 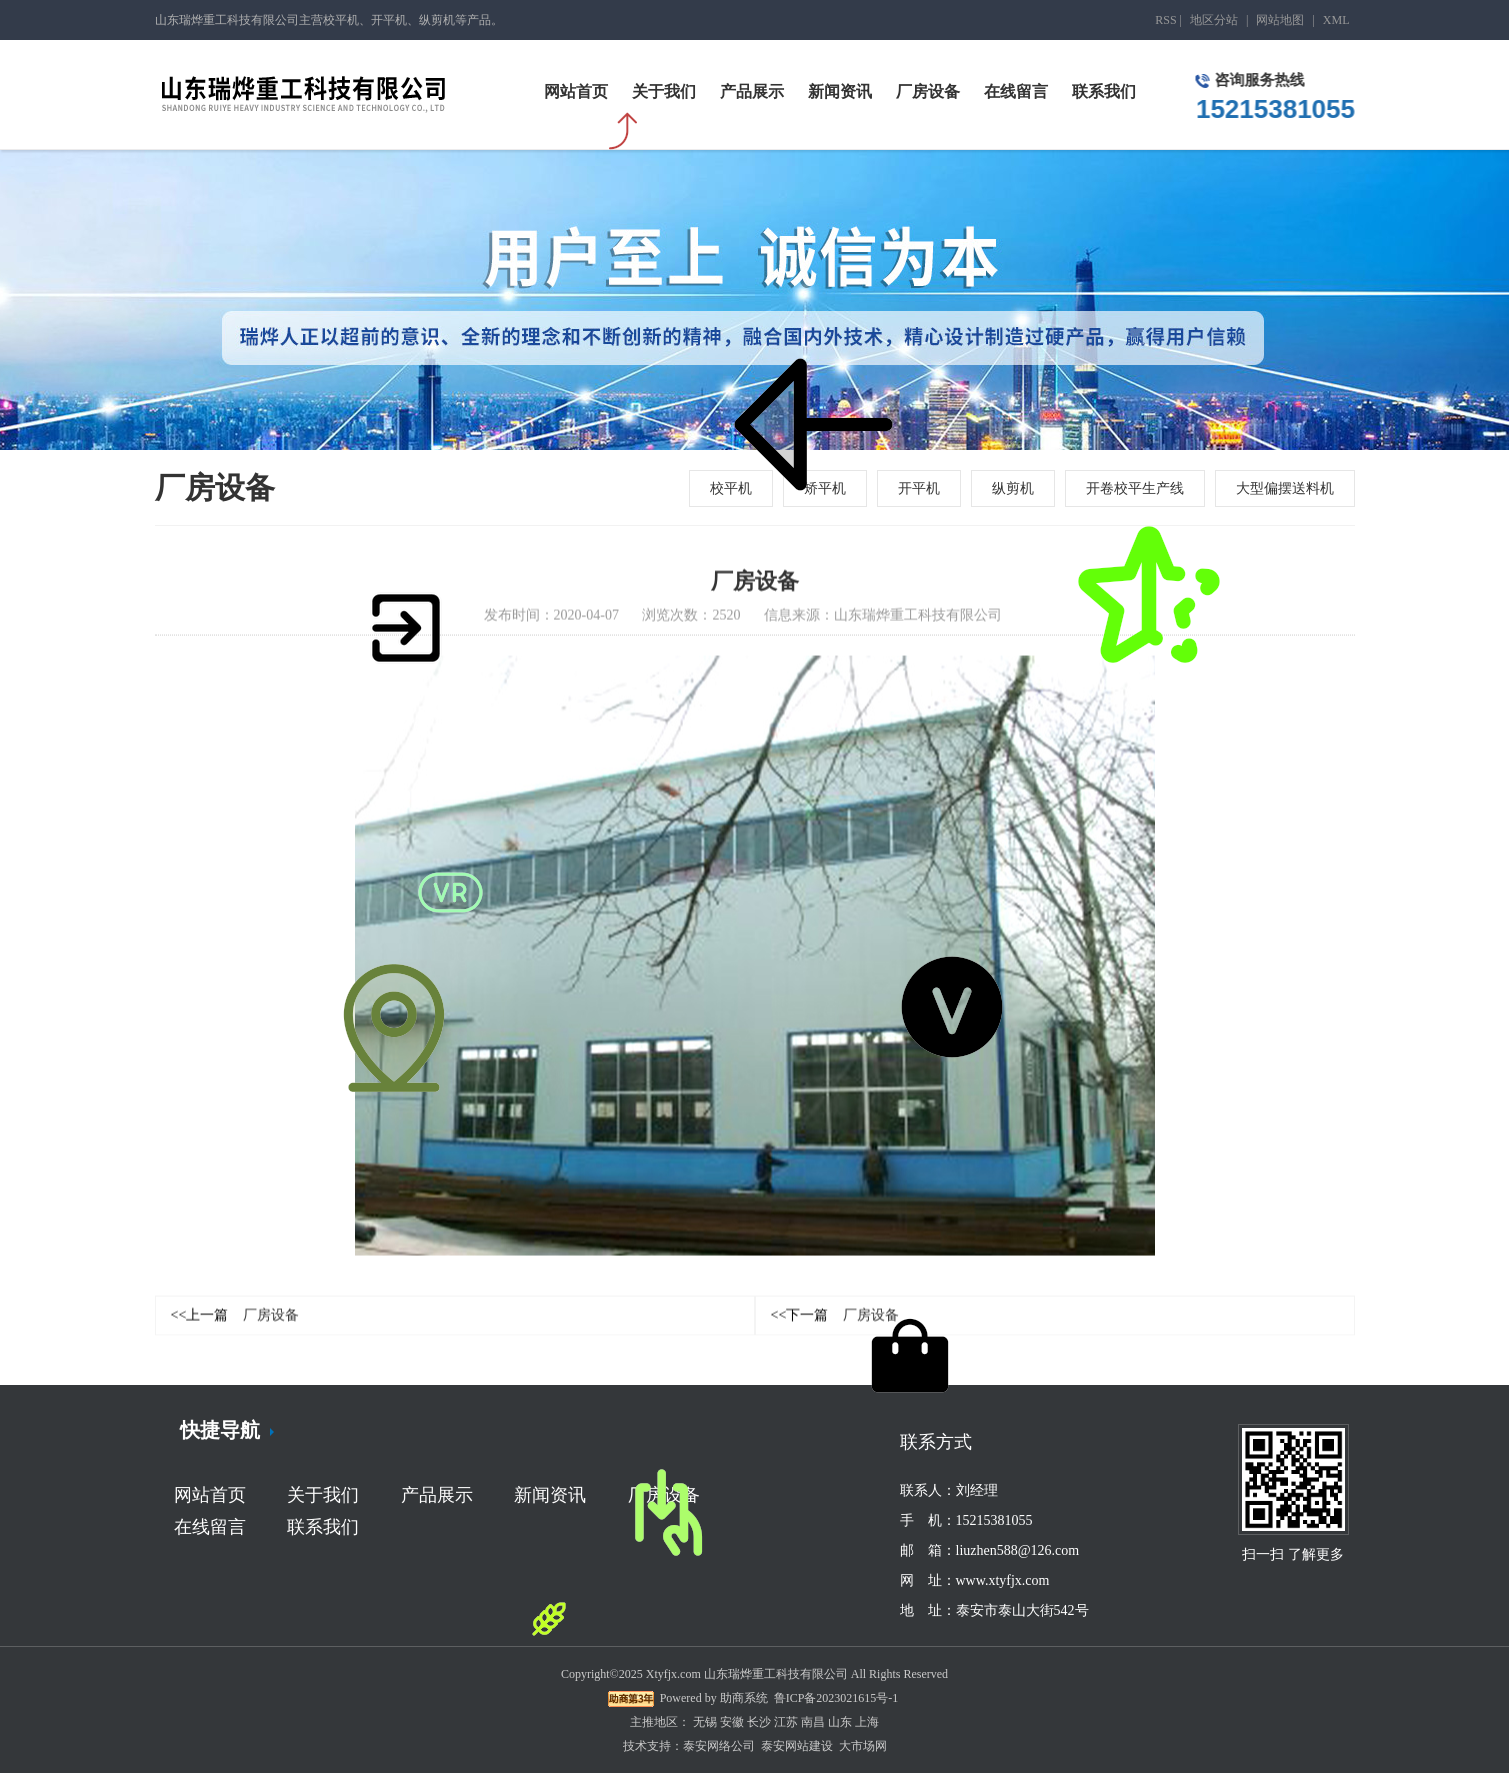 What do you see at coordinates (813, 424) in the screenshot?
I see `go back to previous screen` at bounding box center [813, 424].